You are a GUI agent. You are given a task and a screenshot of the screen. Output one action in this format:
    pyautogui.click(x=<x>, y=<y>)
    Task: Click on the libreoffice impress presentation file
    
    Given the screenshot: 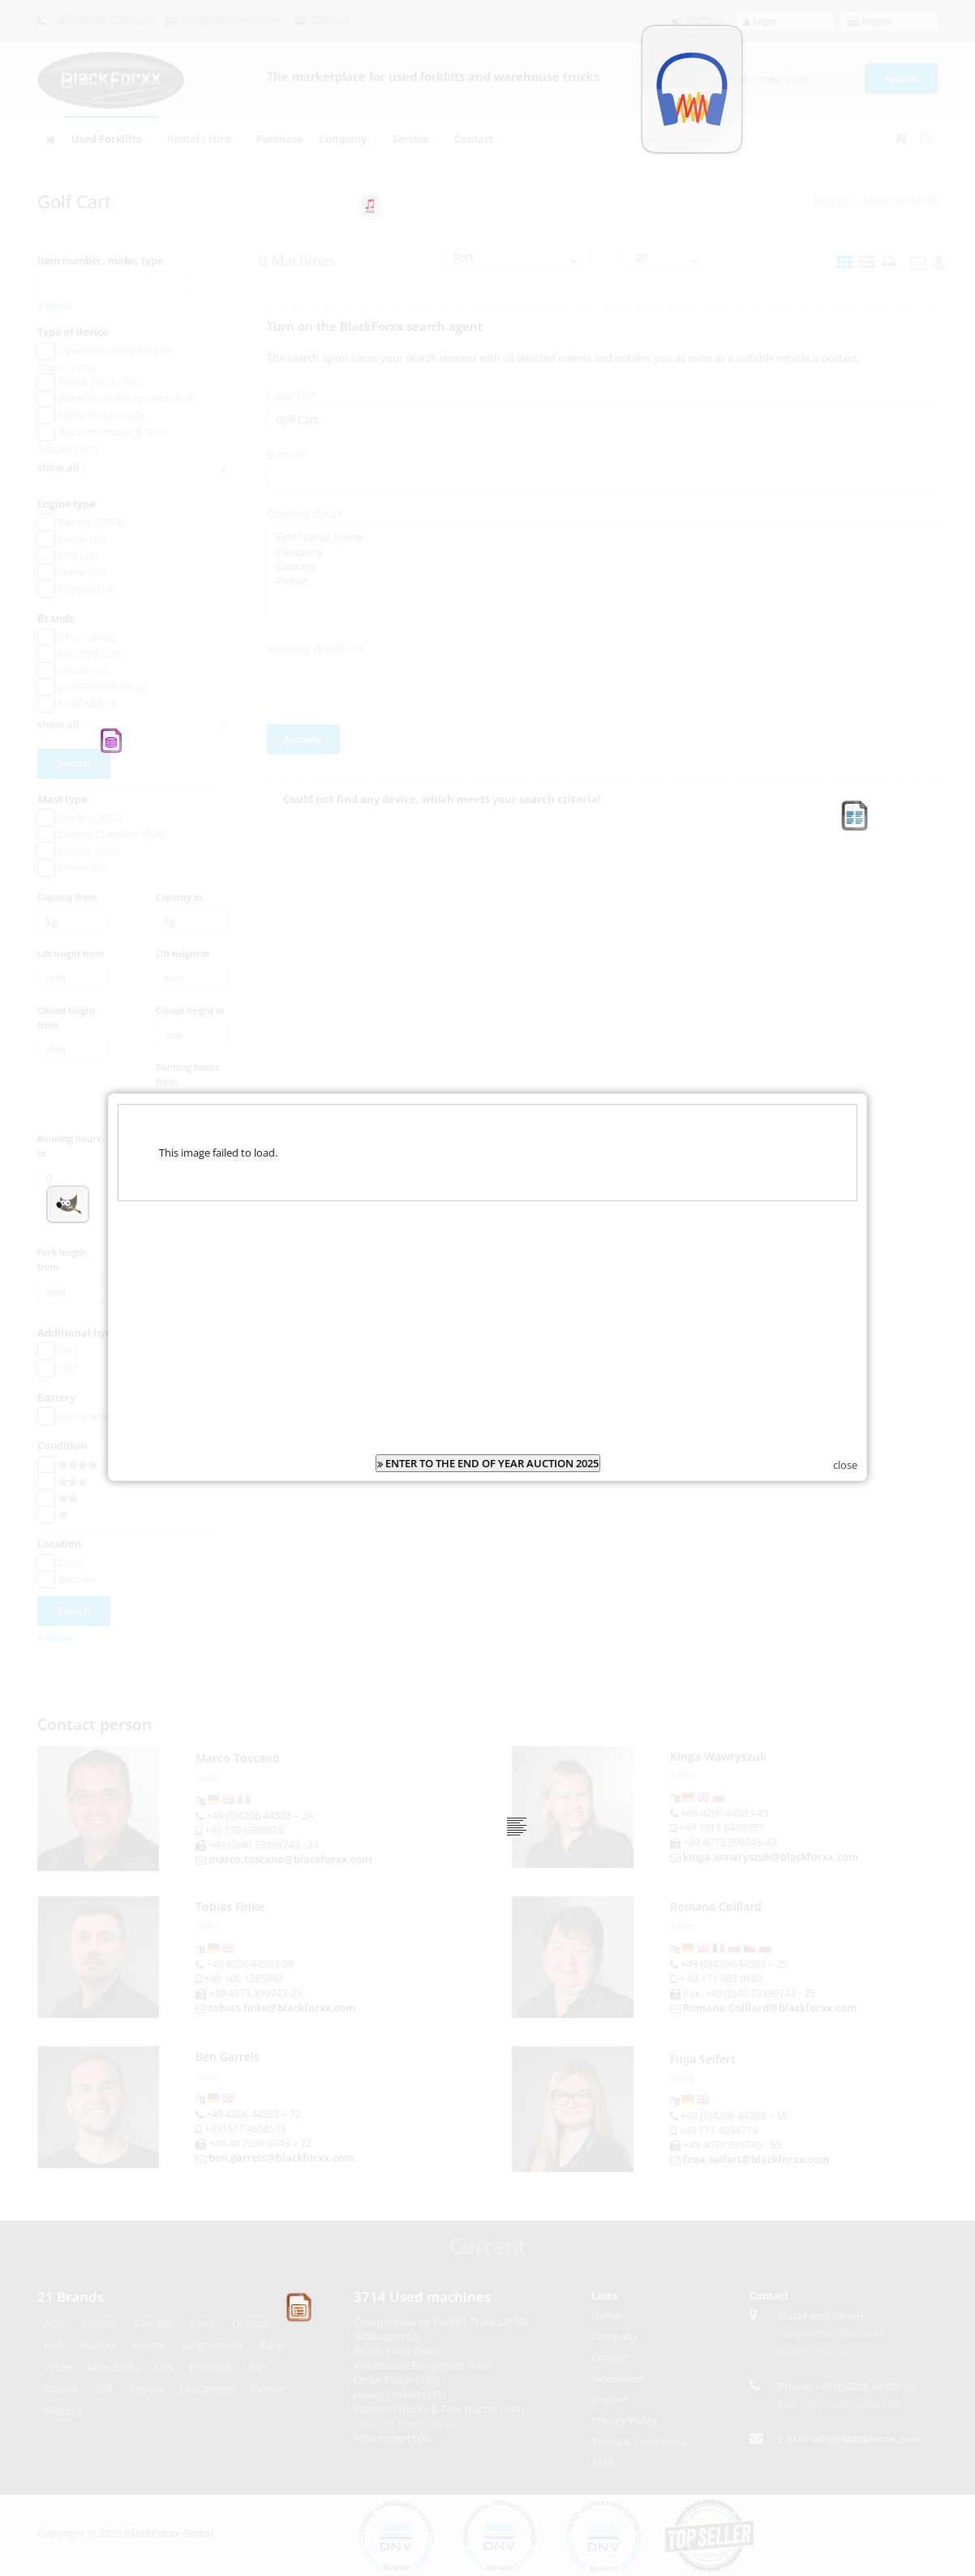 What is the action you would take?
    pyautogui.click(x=299, y=2307)
    